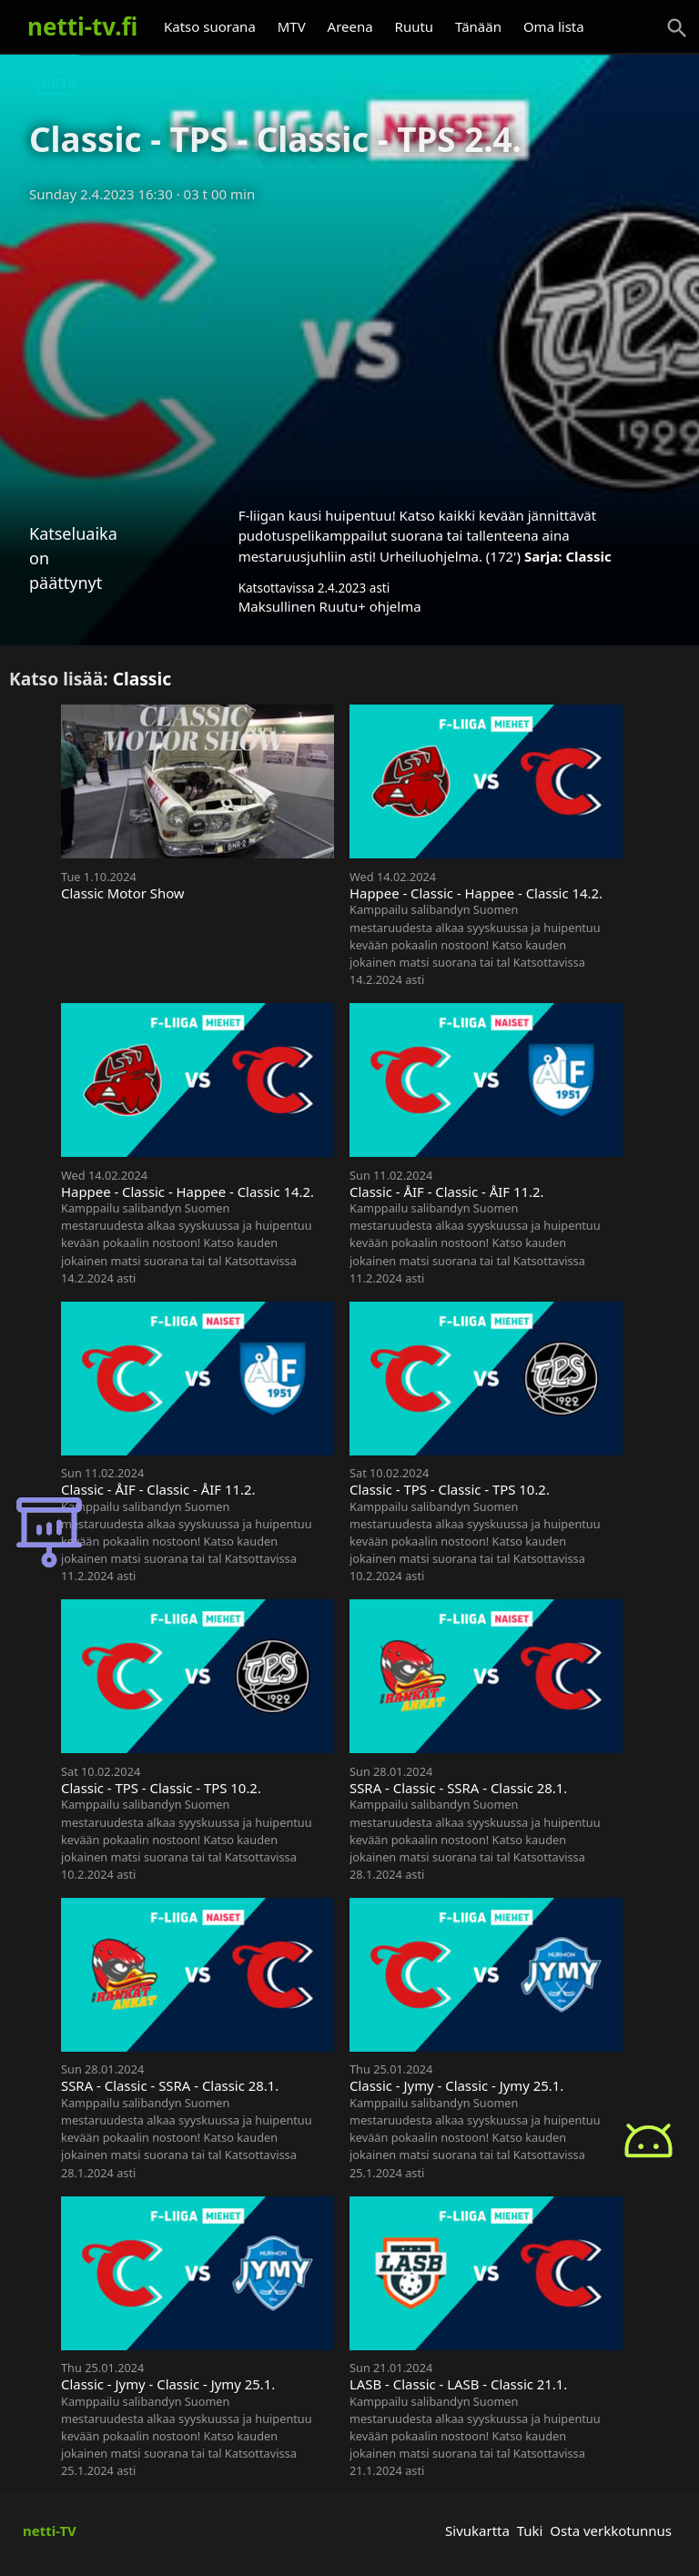 The image size is (699, 2576). What do you see at coordinates (648, 2142) in the screenshot?
I see `android operating system indicator` at bounding box center [648, 2142].